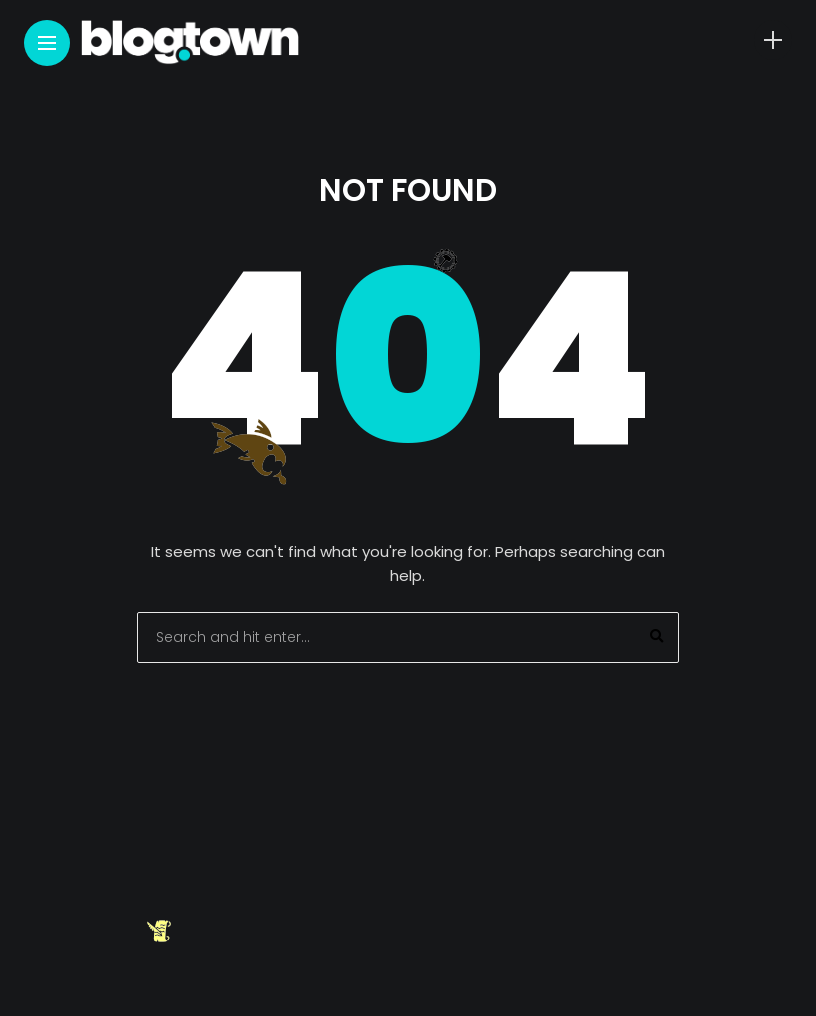 The width and height of the screenshot is (816, 1016). I want to click on access quest log or story journal, so click(159, 931).